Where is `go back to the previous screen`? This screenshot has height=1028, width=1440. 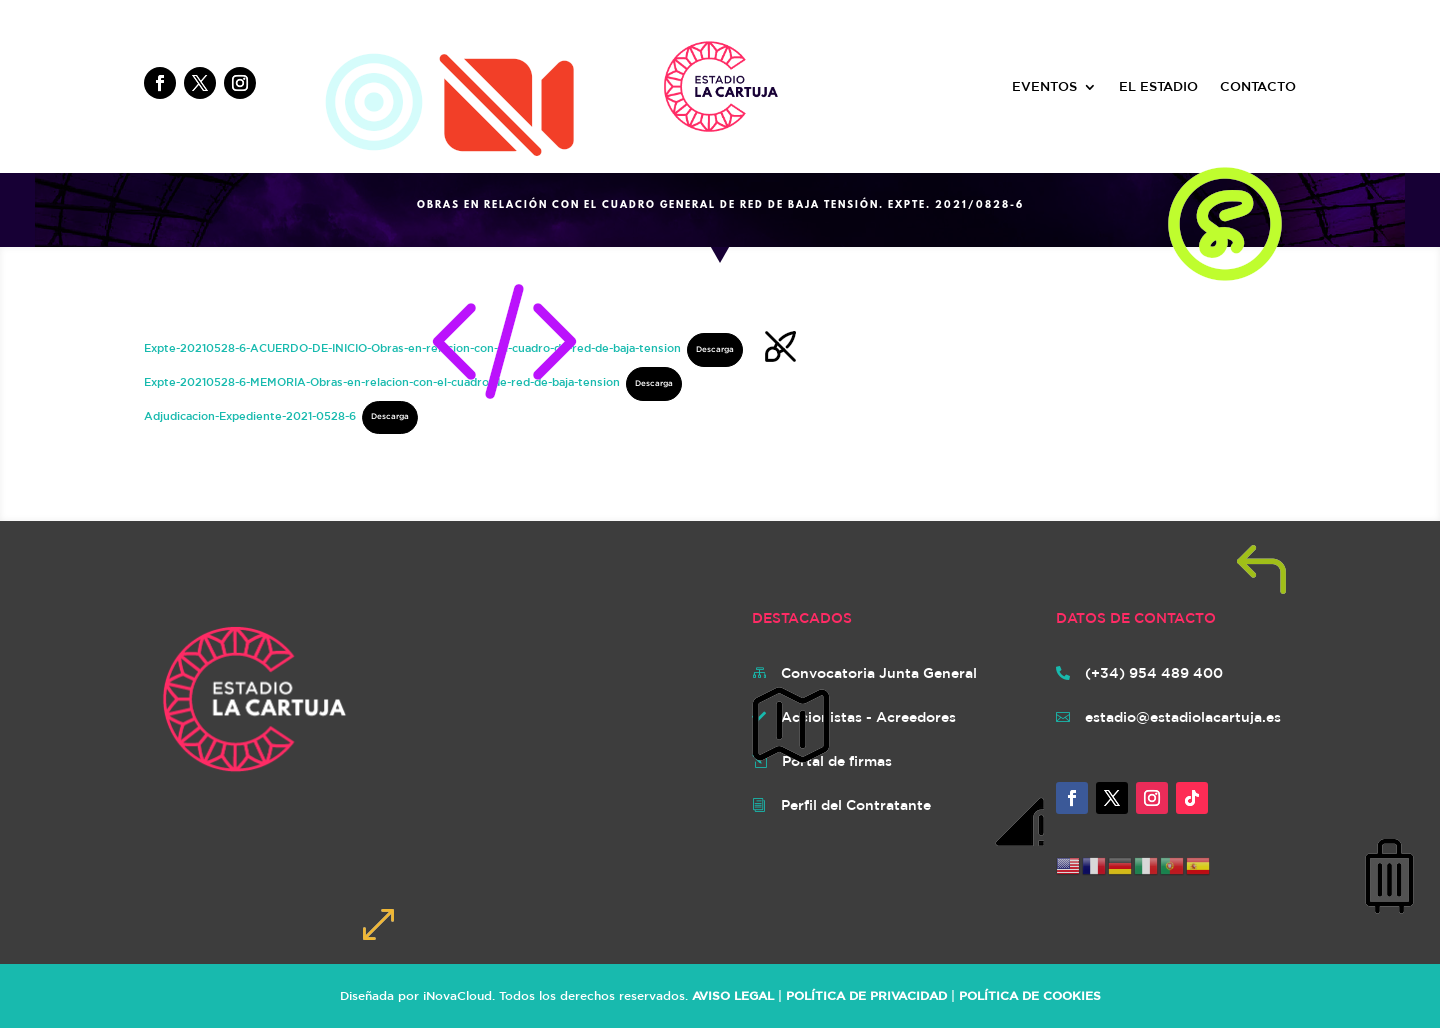 go back to the previous screen is located at coordinates (1261, 569).